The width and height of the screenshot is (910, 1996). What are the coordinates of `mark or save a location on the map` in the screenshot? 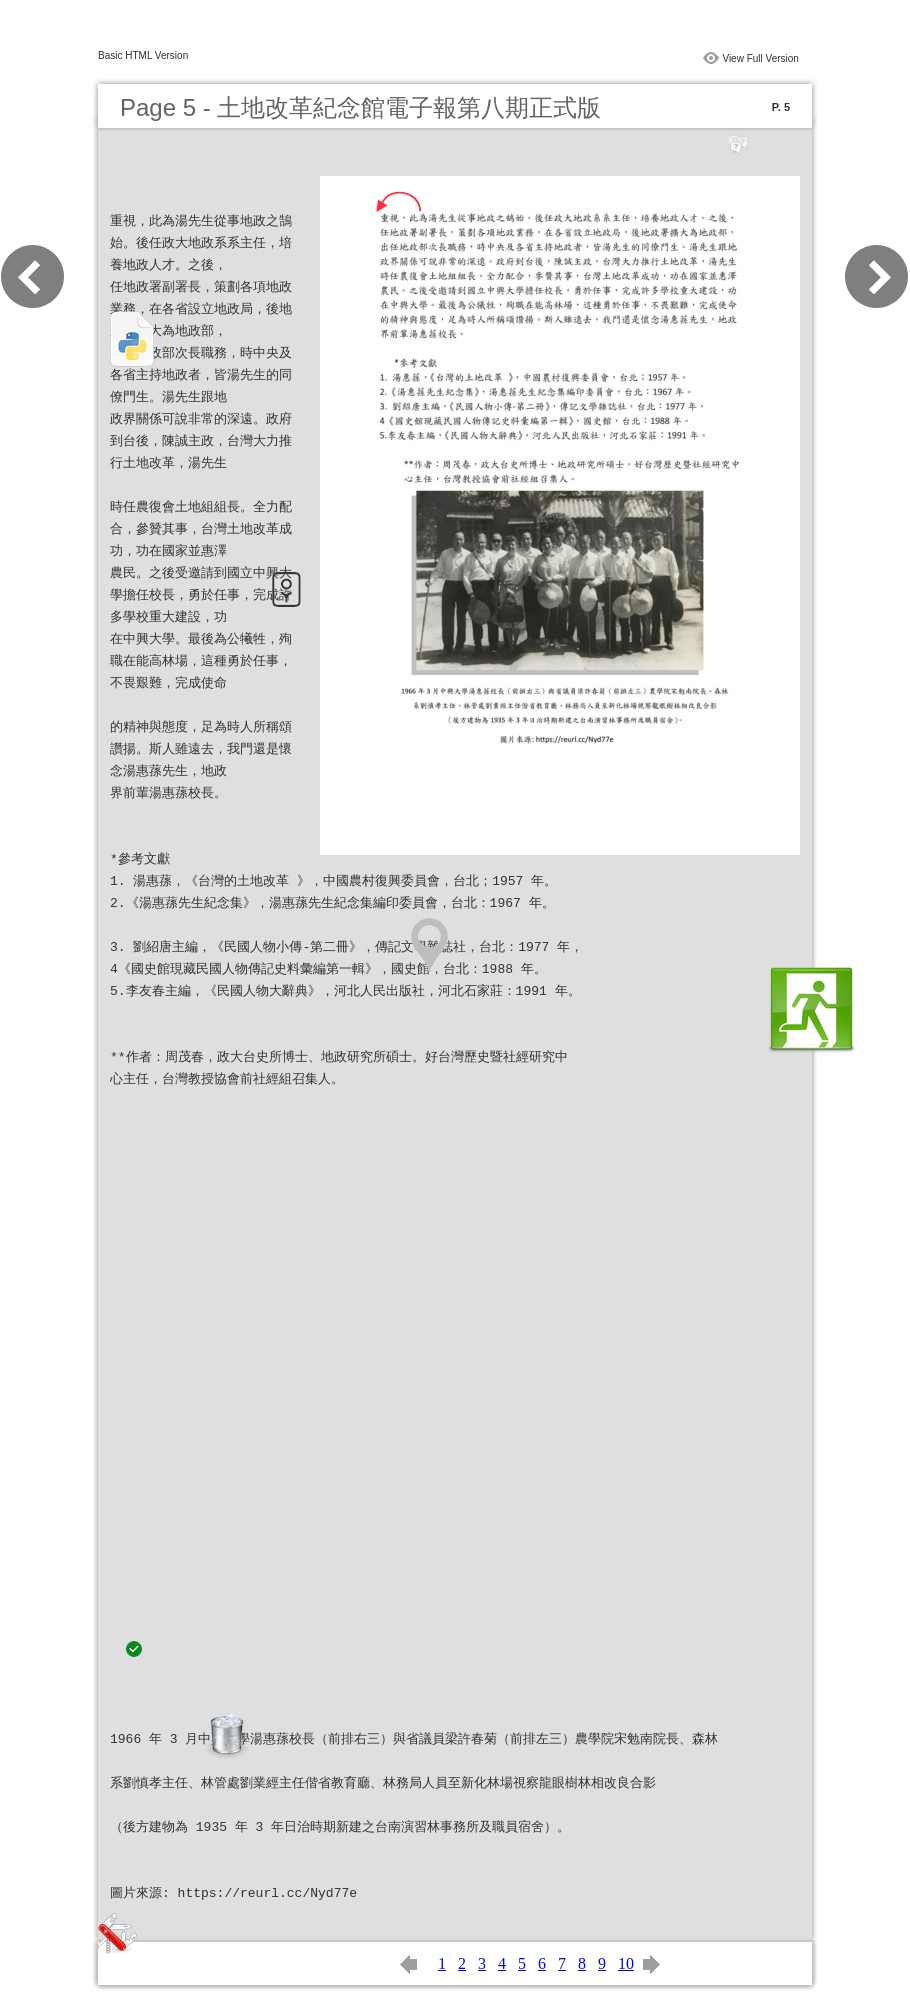 It's located at (429, 947).